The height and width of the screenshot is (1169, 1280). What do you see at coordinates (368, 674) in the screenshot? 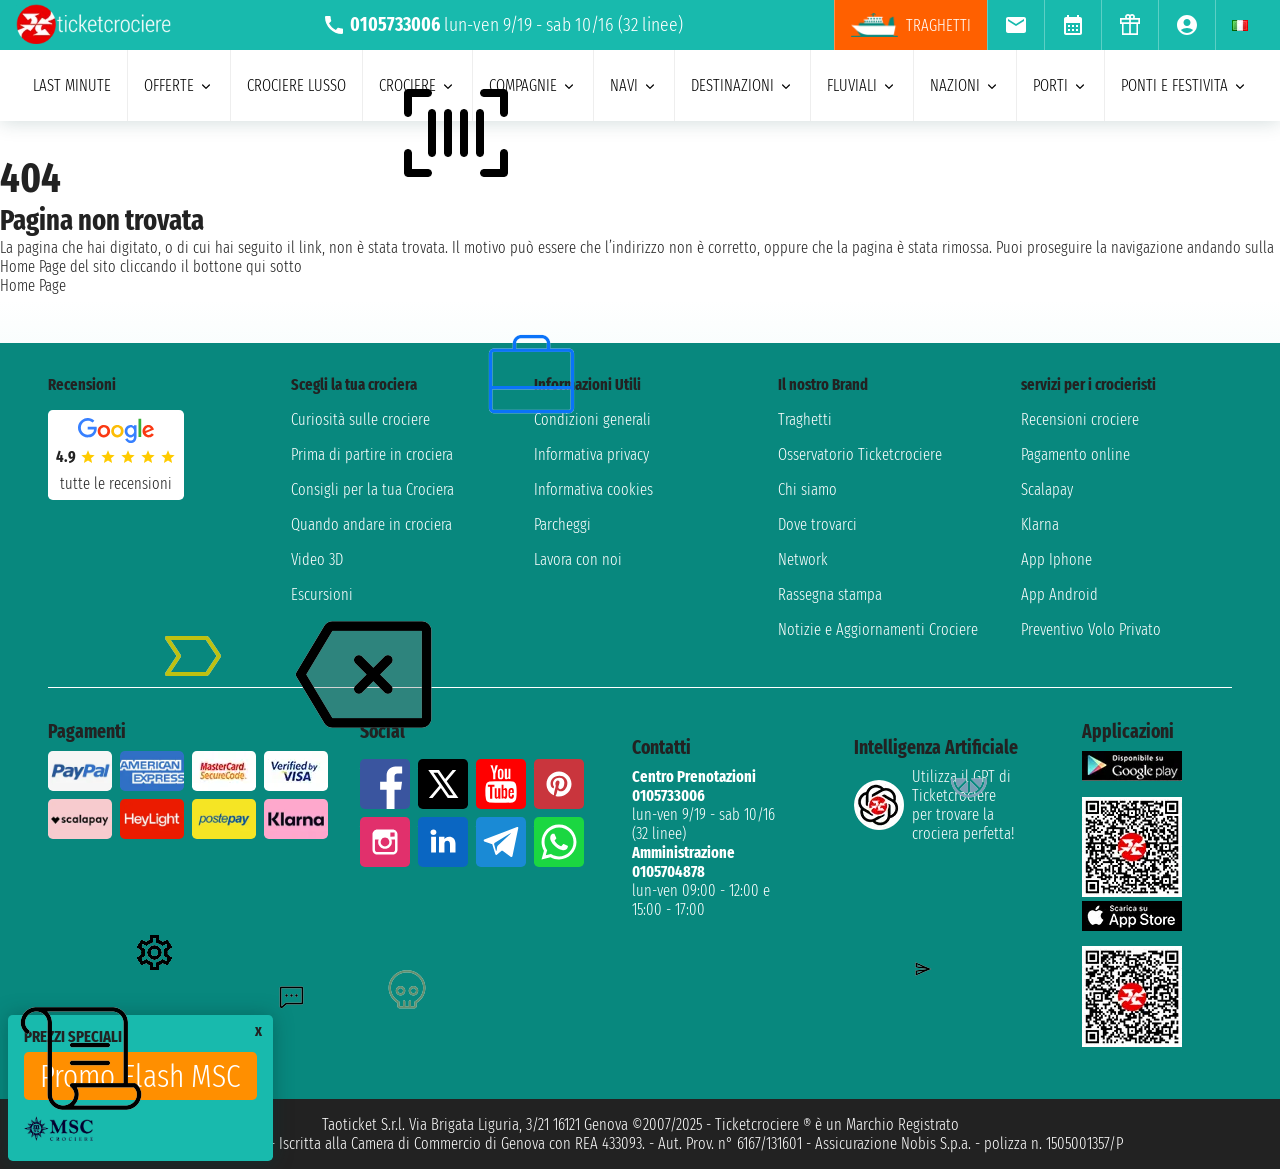
I see `delete the previous character` at bounding box center [368, 674].